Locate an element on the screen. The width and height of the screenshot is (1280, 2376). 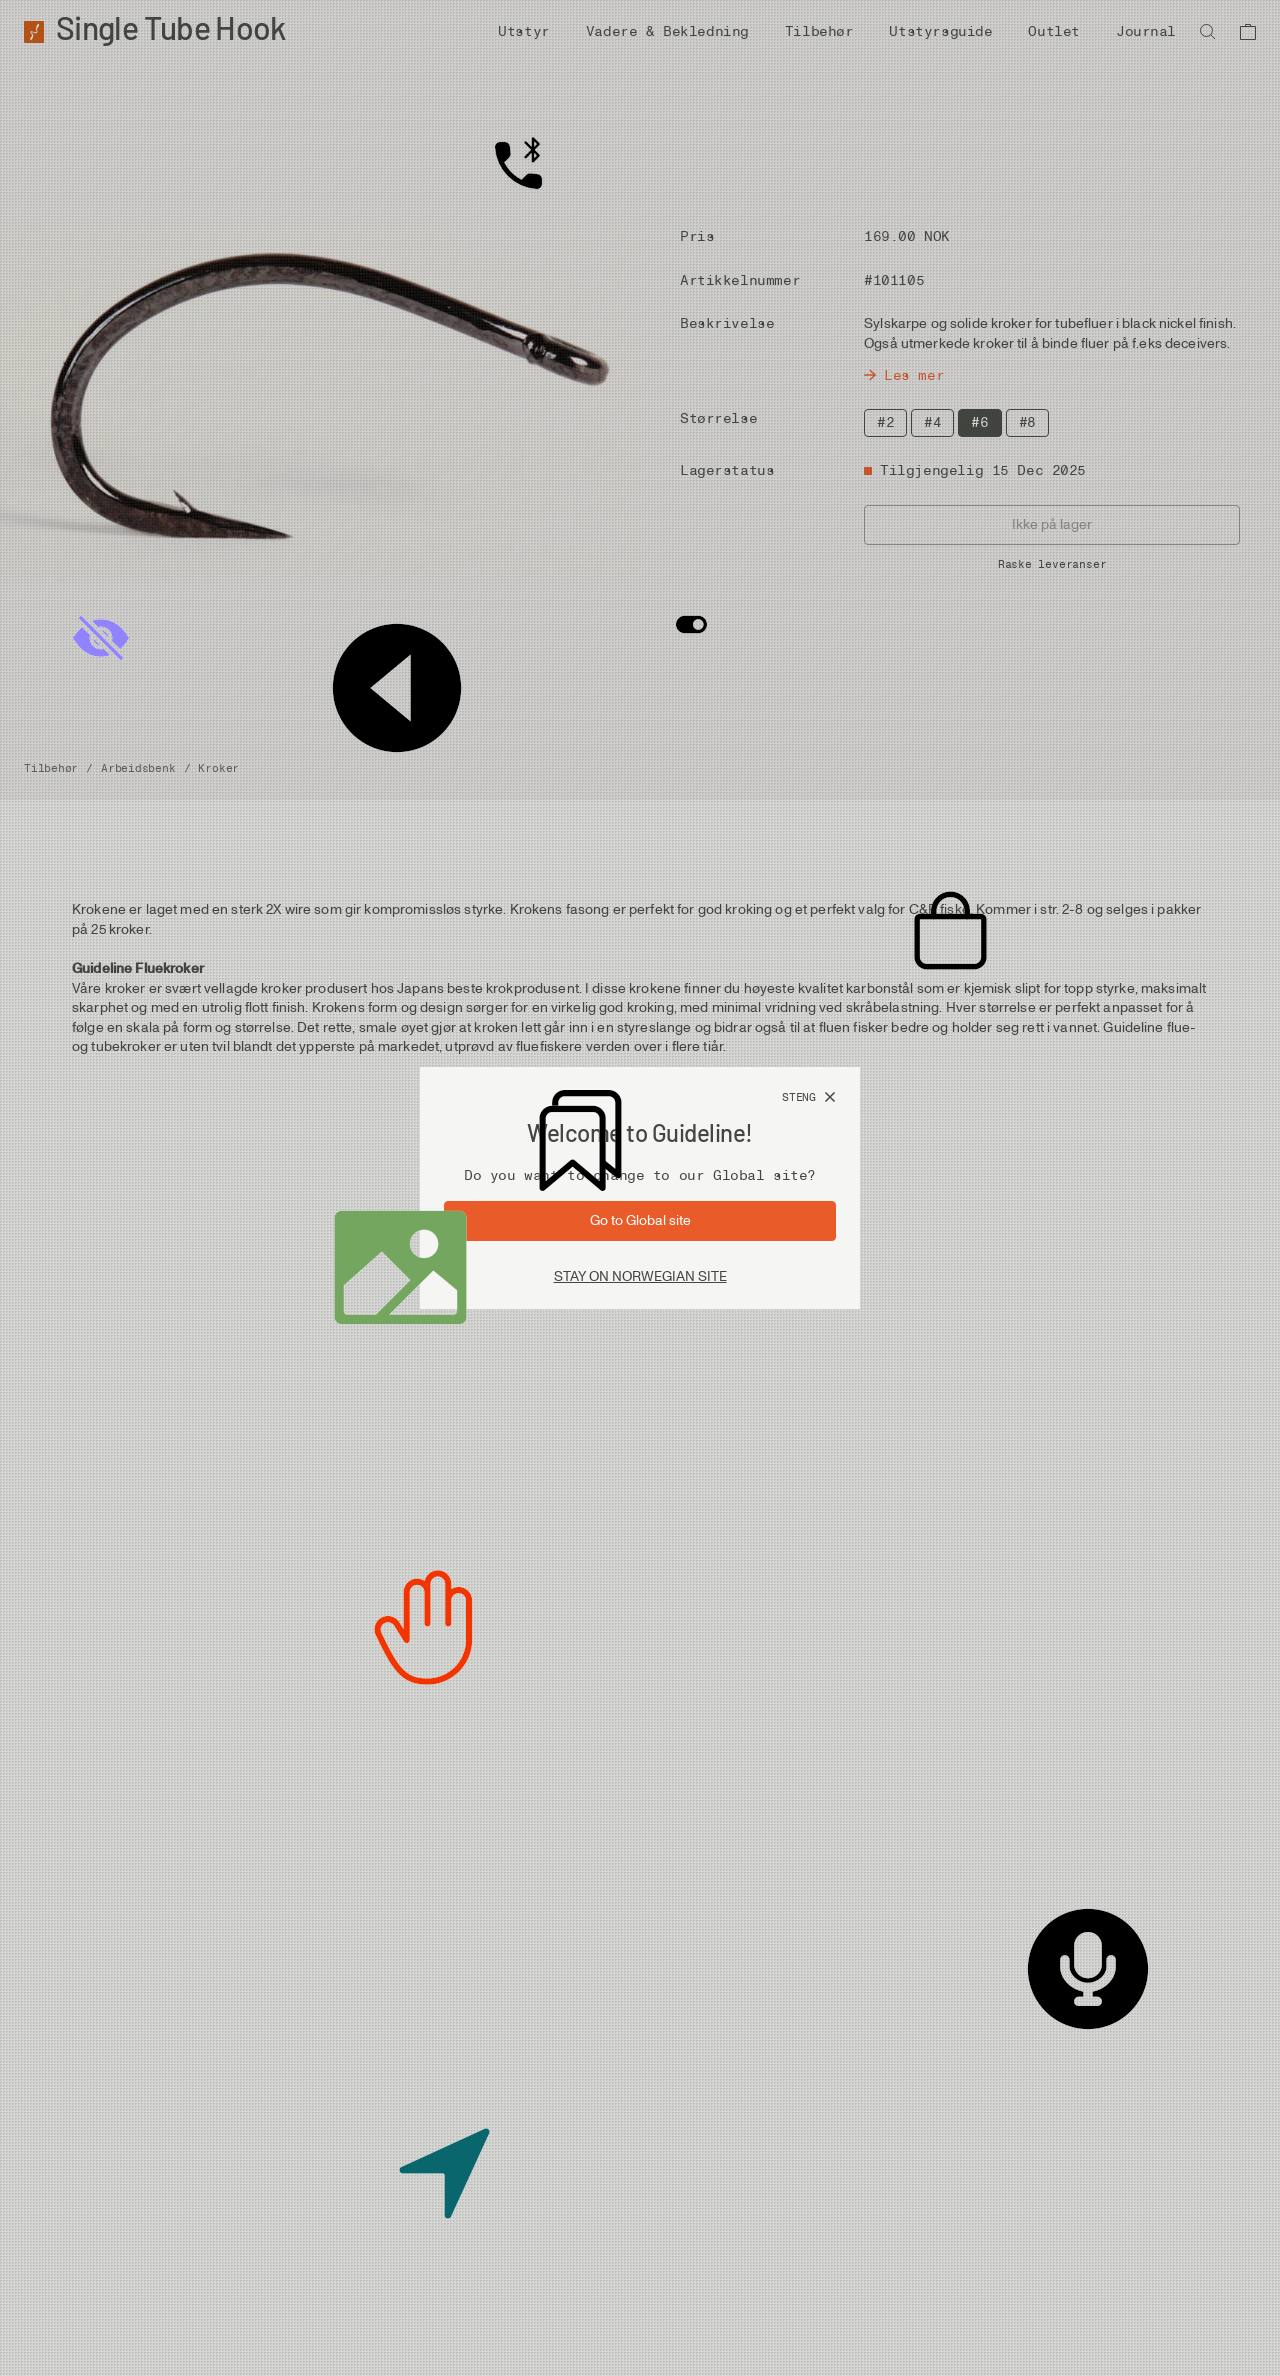
view all saved bookmarks is located at coordinates (580, 1140).